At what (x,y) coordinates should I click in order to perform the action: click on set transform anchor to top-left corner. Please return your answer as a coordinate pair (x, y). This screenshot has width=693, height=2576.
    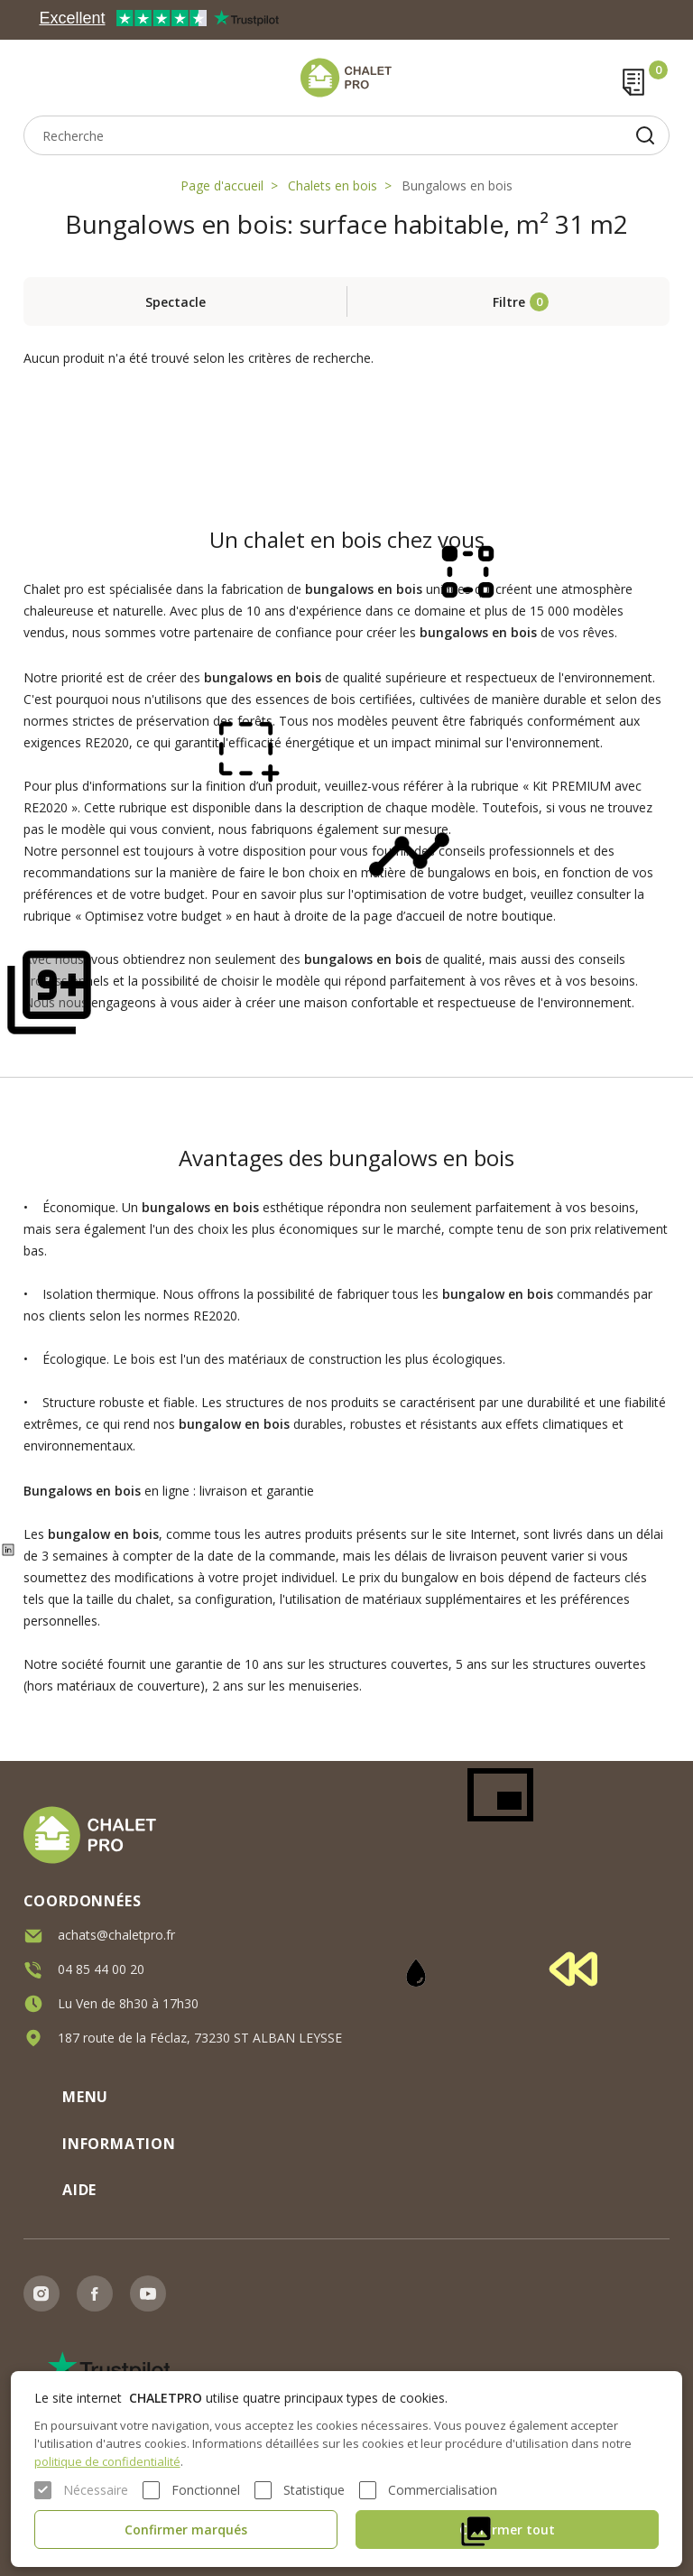
    Looking at the image, I should click on (467, 571).